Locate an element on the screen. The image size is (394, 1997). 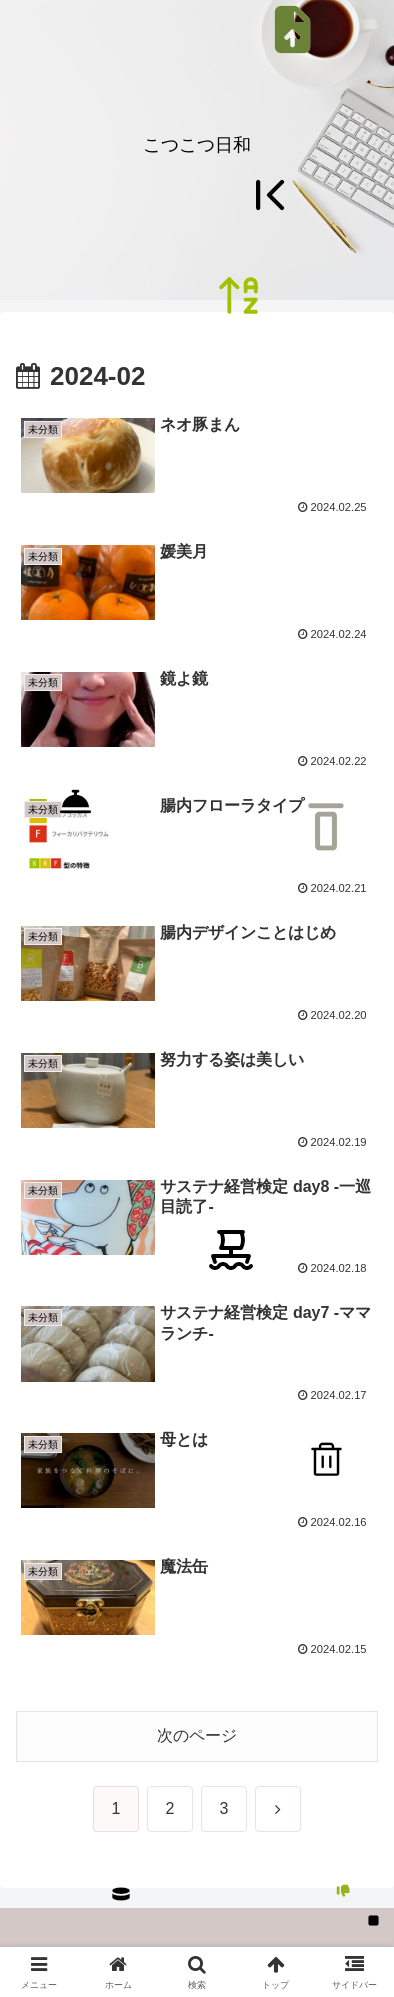
sort alphabetically from A to Z is located at coordinates (239, 295).